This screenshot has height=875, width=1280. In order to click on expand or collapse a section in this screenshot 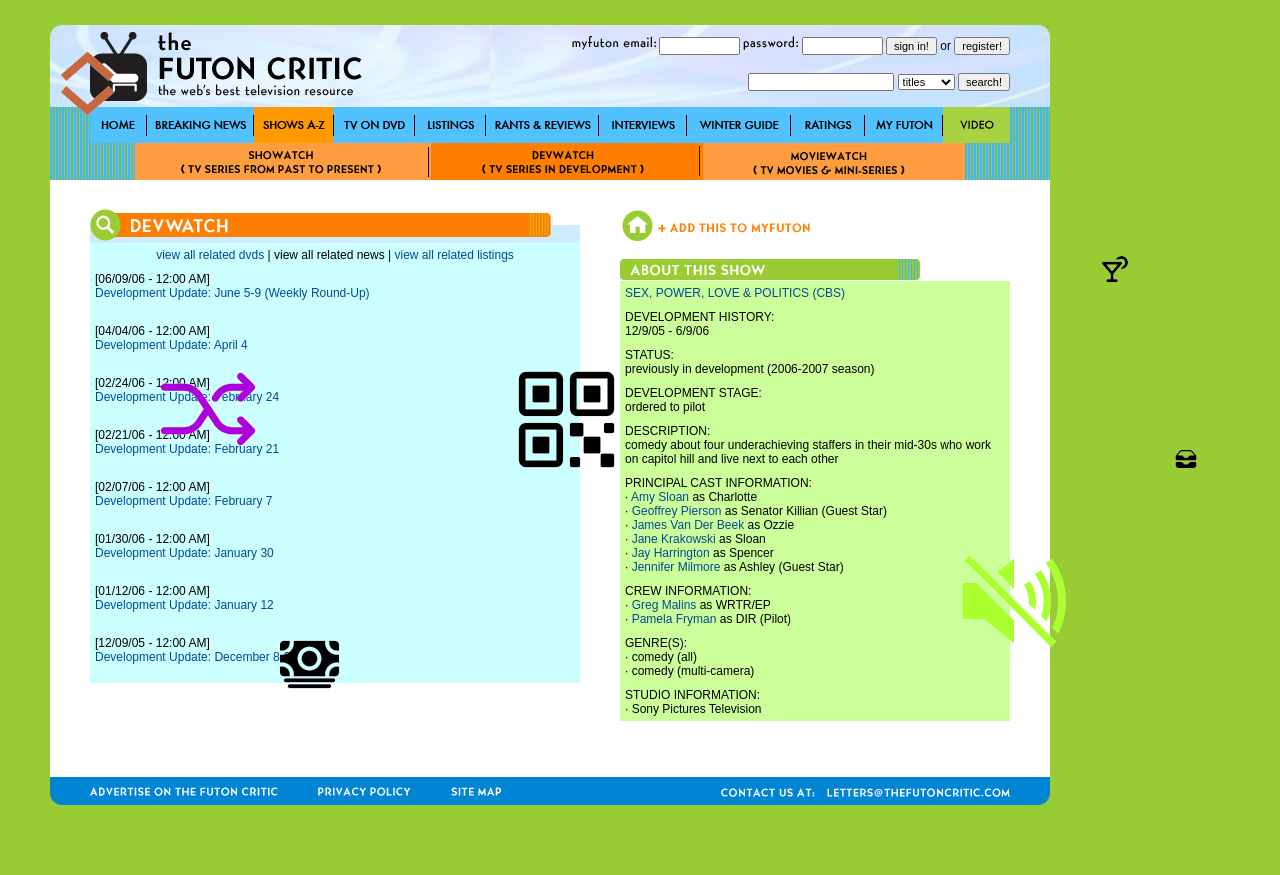, I will do `click(87, 83)`.